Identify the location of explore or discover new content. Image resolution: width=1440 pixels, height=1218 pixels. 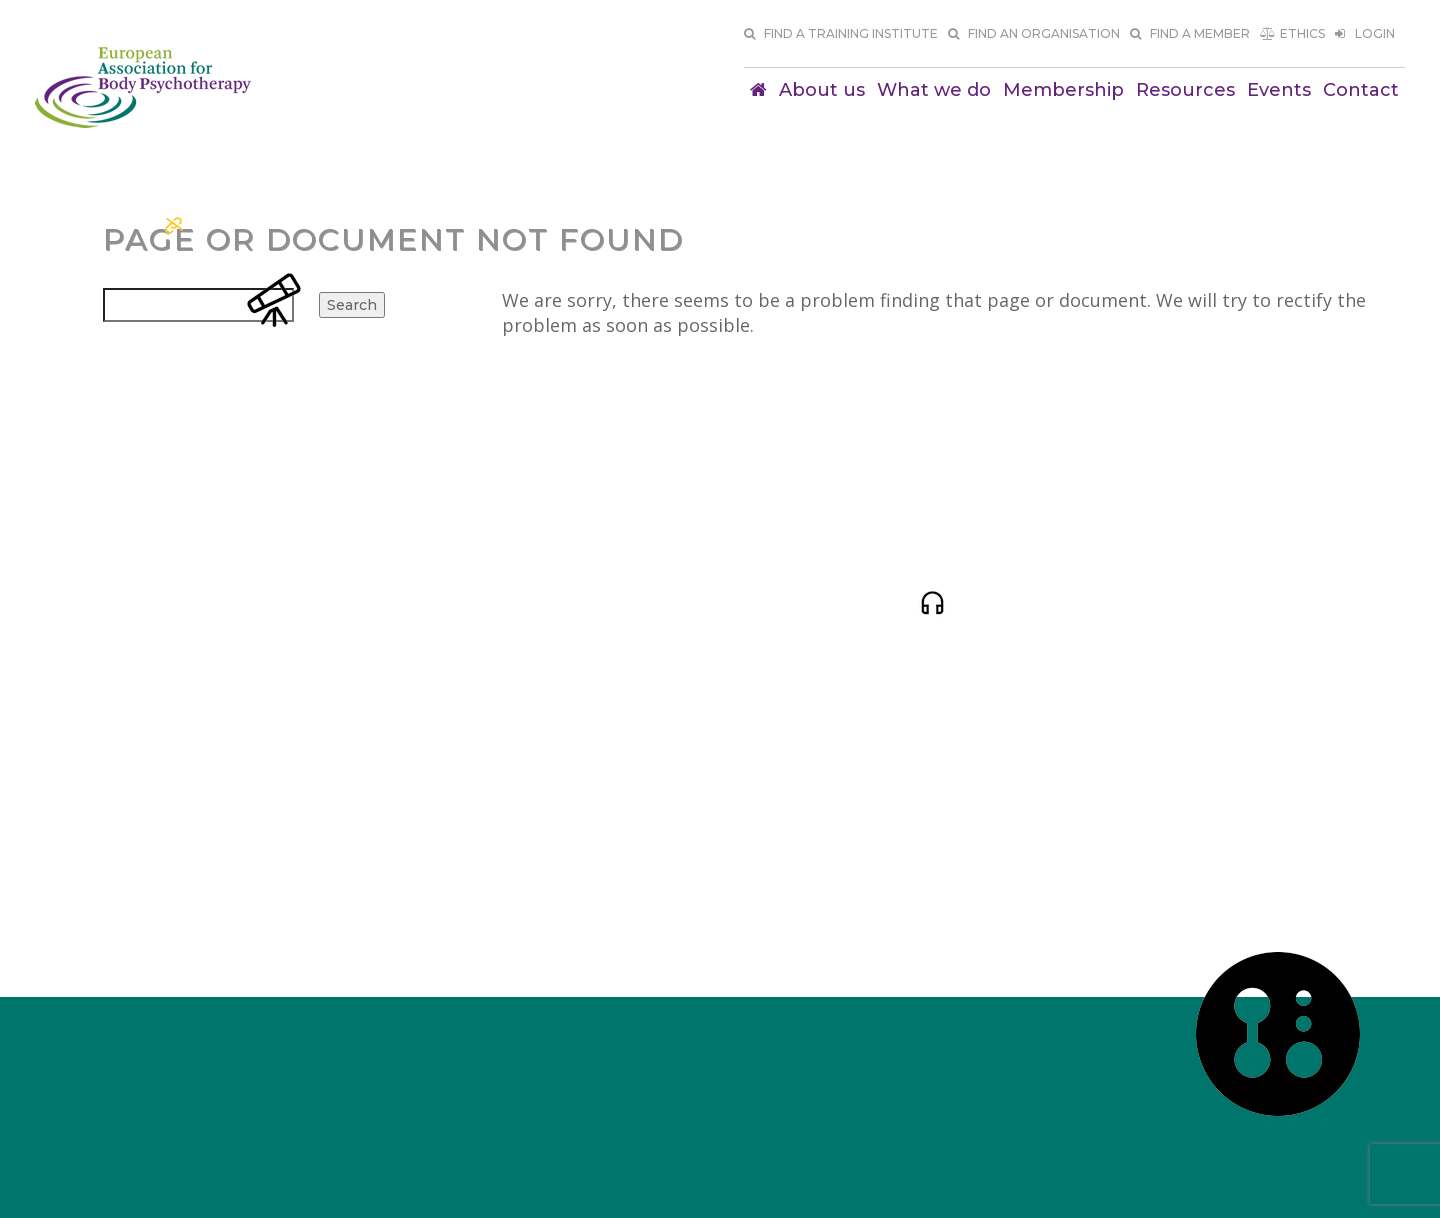
(275, 299).